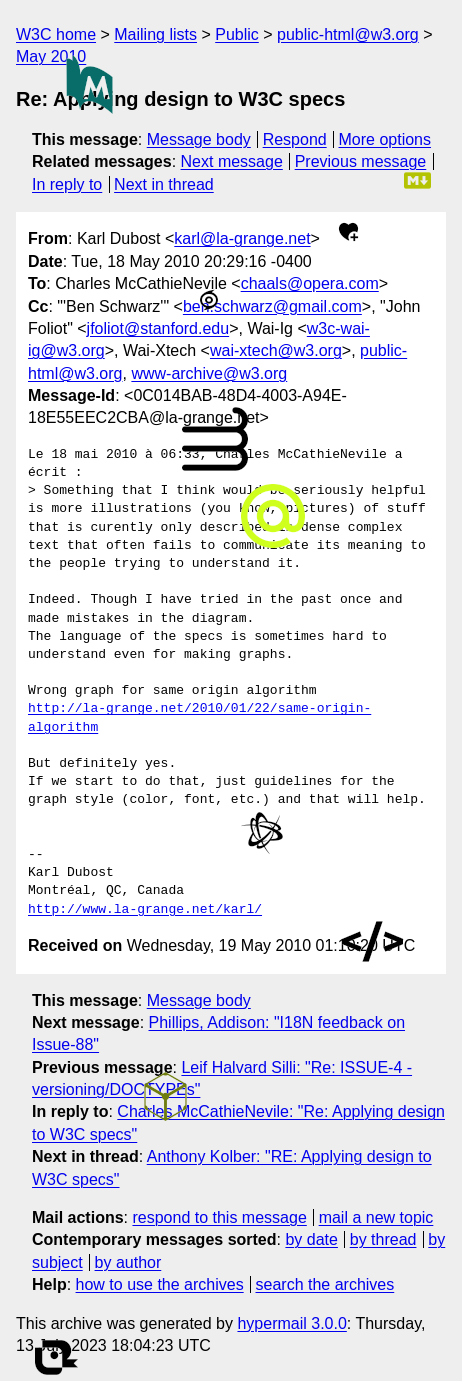 This screenshot has height=1381, width=462. Describe the element at coordinates (209, 300) in the screenshot. I see `indicates typhoon or hurricane weather alert` at that location.